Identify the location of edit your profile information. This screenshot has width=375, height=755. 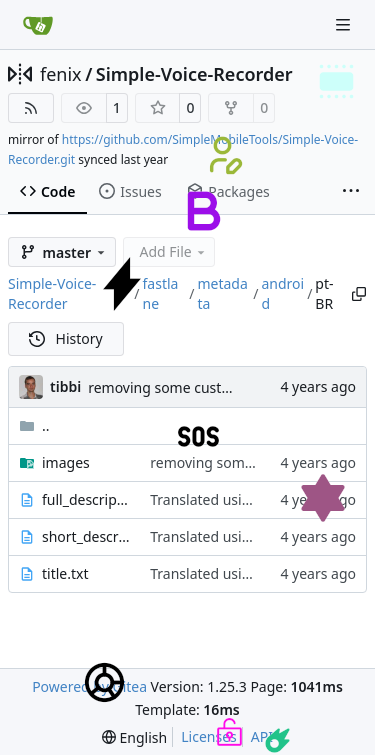
(222, 154).